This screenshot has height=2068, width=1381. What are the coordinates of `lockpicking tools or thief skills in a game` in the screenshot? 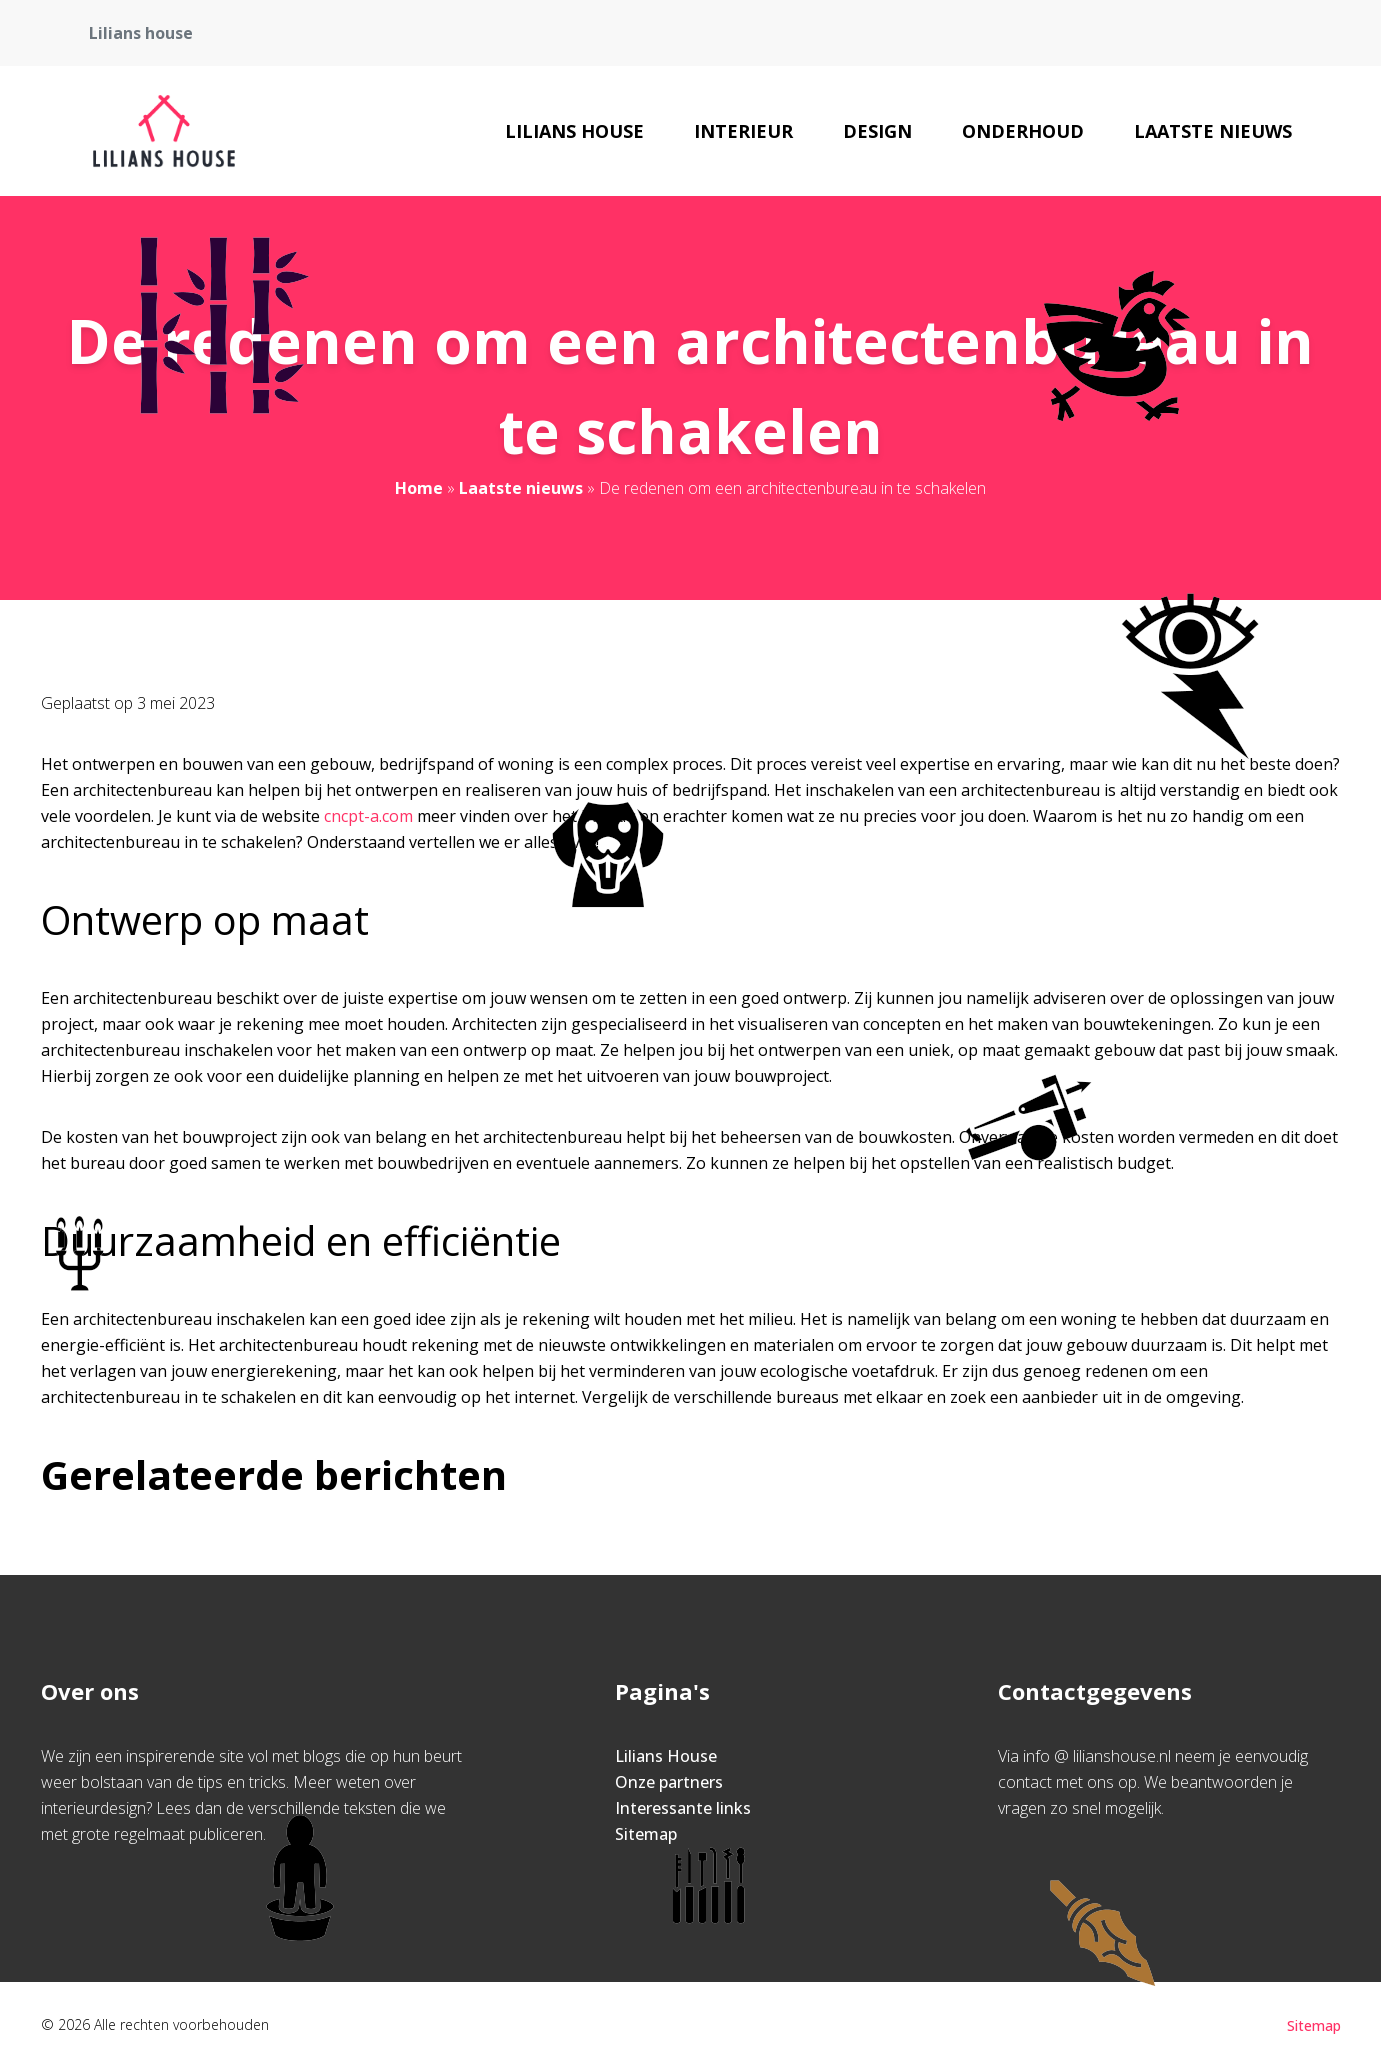 It's located at (710, 1885).